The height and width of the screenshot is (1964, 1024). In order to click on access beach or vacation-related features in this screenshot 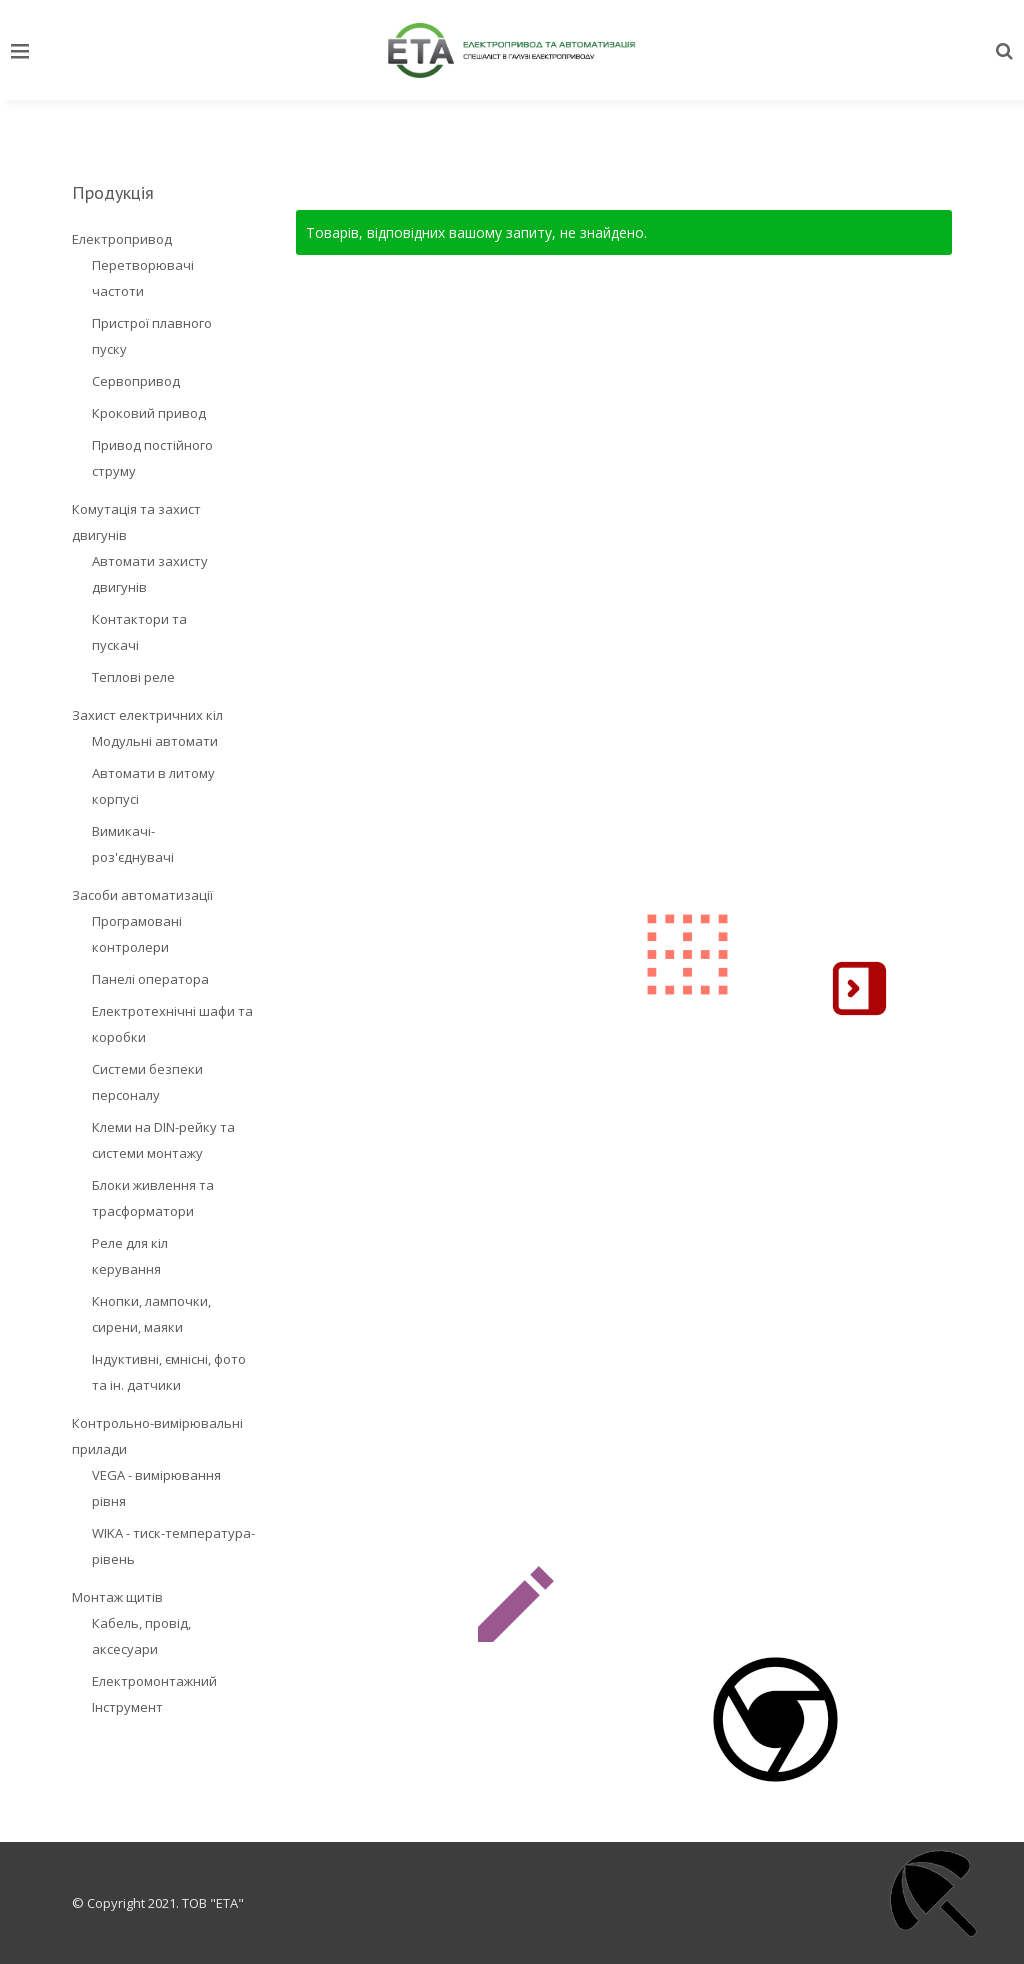, I will do `click(934, 1894)`.